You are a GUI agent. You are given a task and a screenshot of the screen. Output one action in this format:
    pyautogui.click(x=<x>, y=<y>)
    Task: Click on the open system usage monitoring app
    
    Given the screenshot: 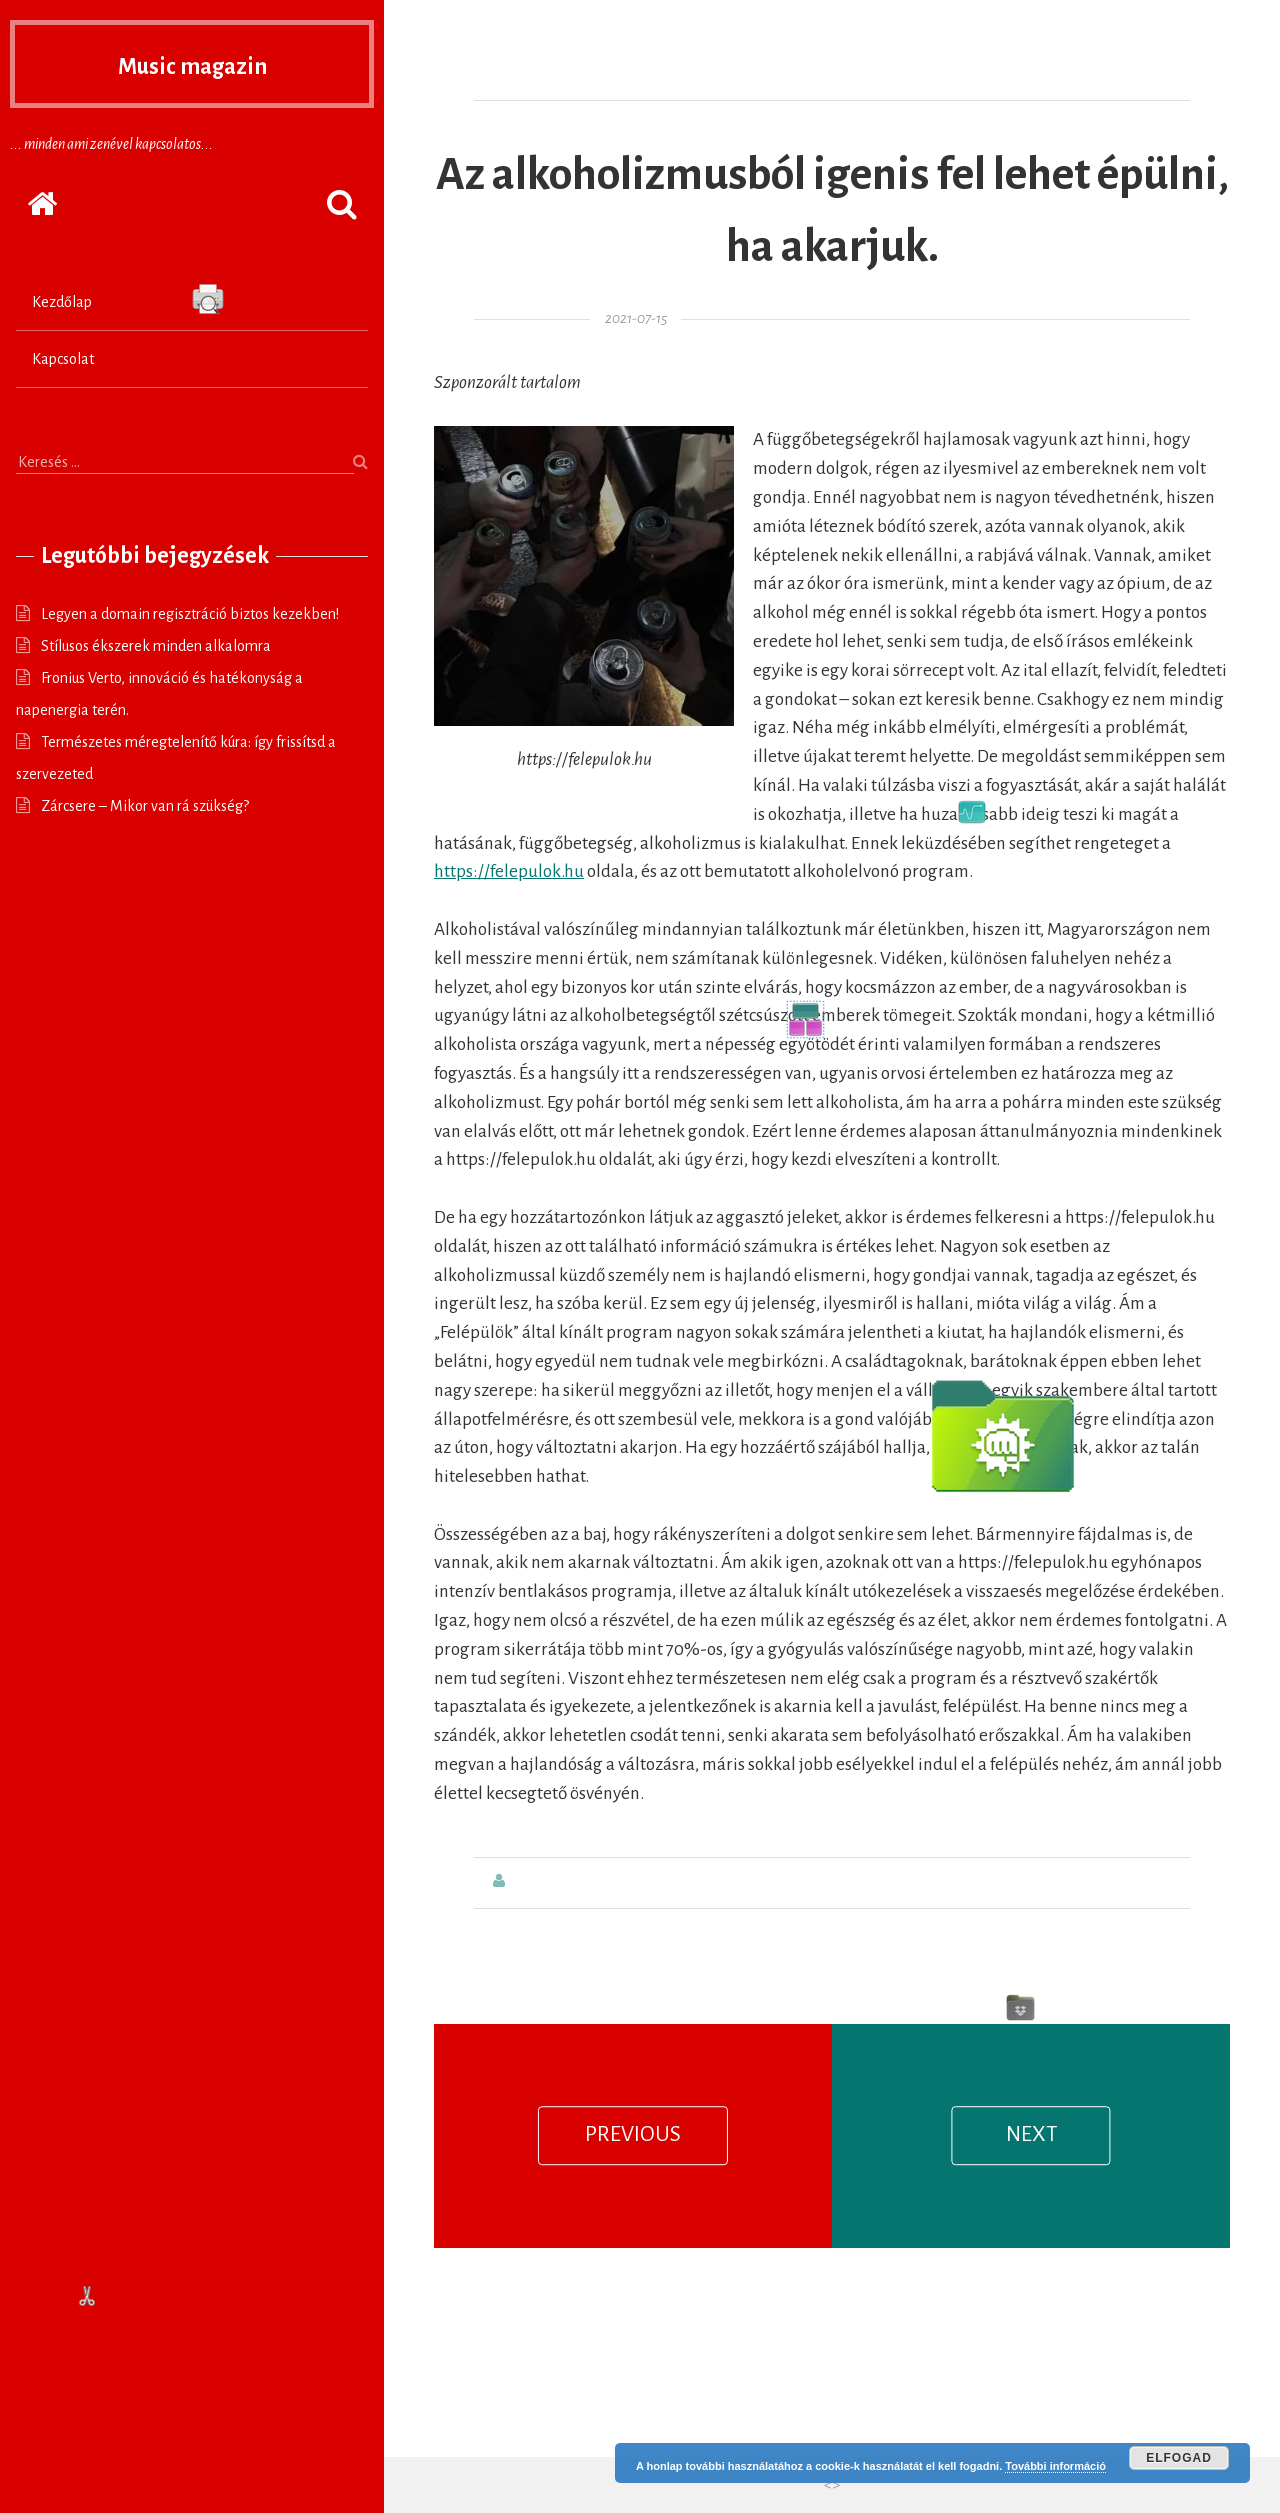 What is the action you would take?
    pyautogui.click(x=972, y=812)
    